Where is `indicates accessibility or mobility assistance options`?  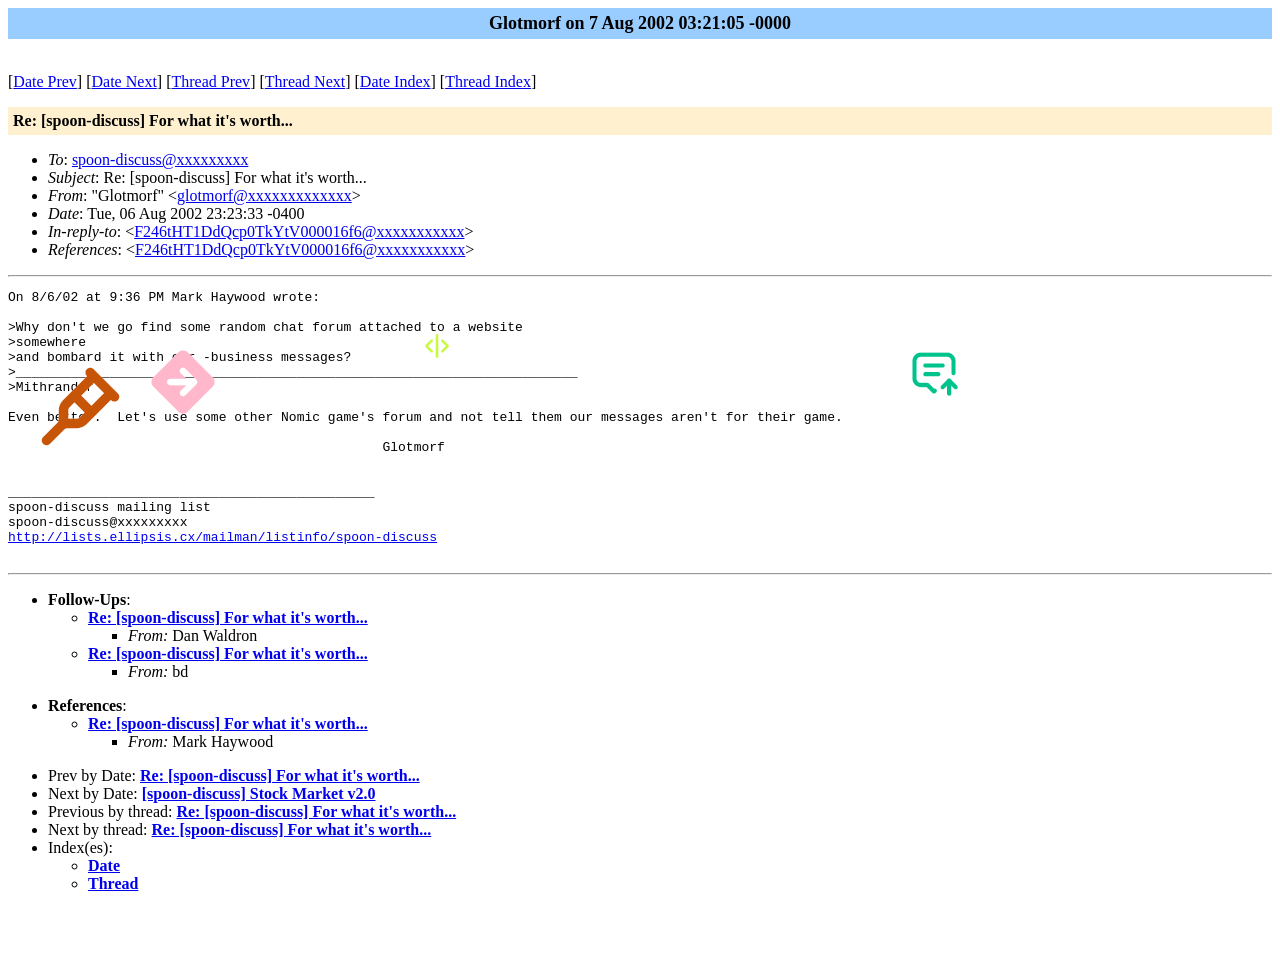 indicates accessibility or mobility assistance options is located at coordinates (80, 406).